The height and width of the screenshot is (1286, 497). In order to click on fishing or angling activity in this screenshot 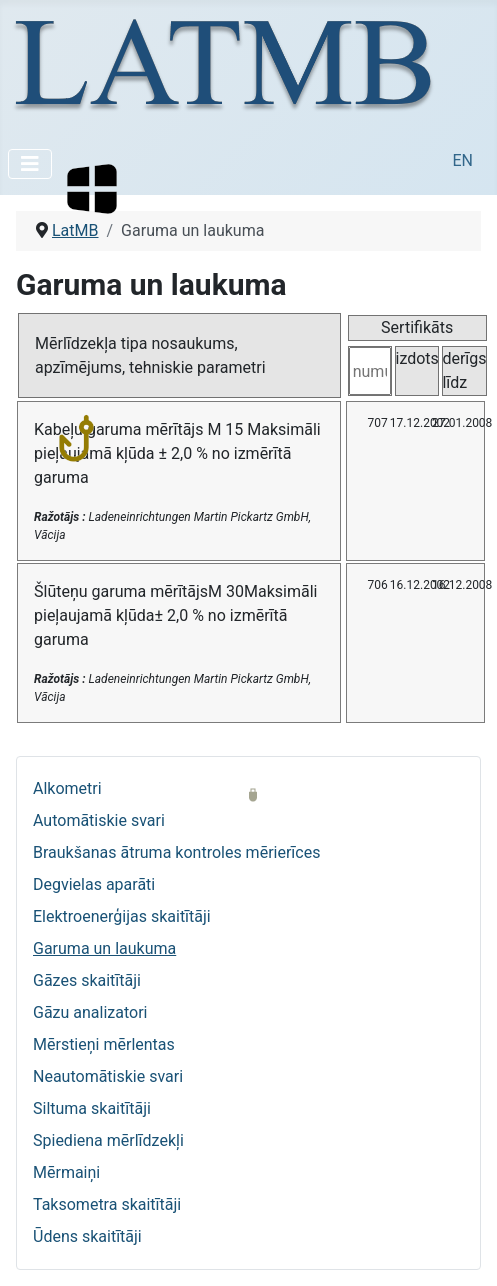, I will do `click(76, 439)`.